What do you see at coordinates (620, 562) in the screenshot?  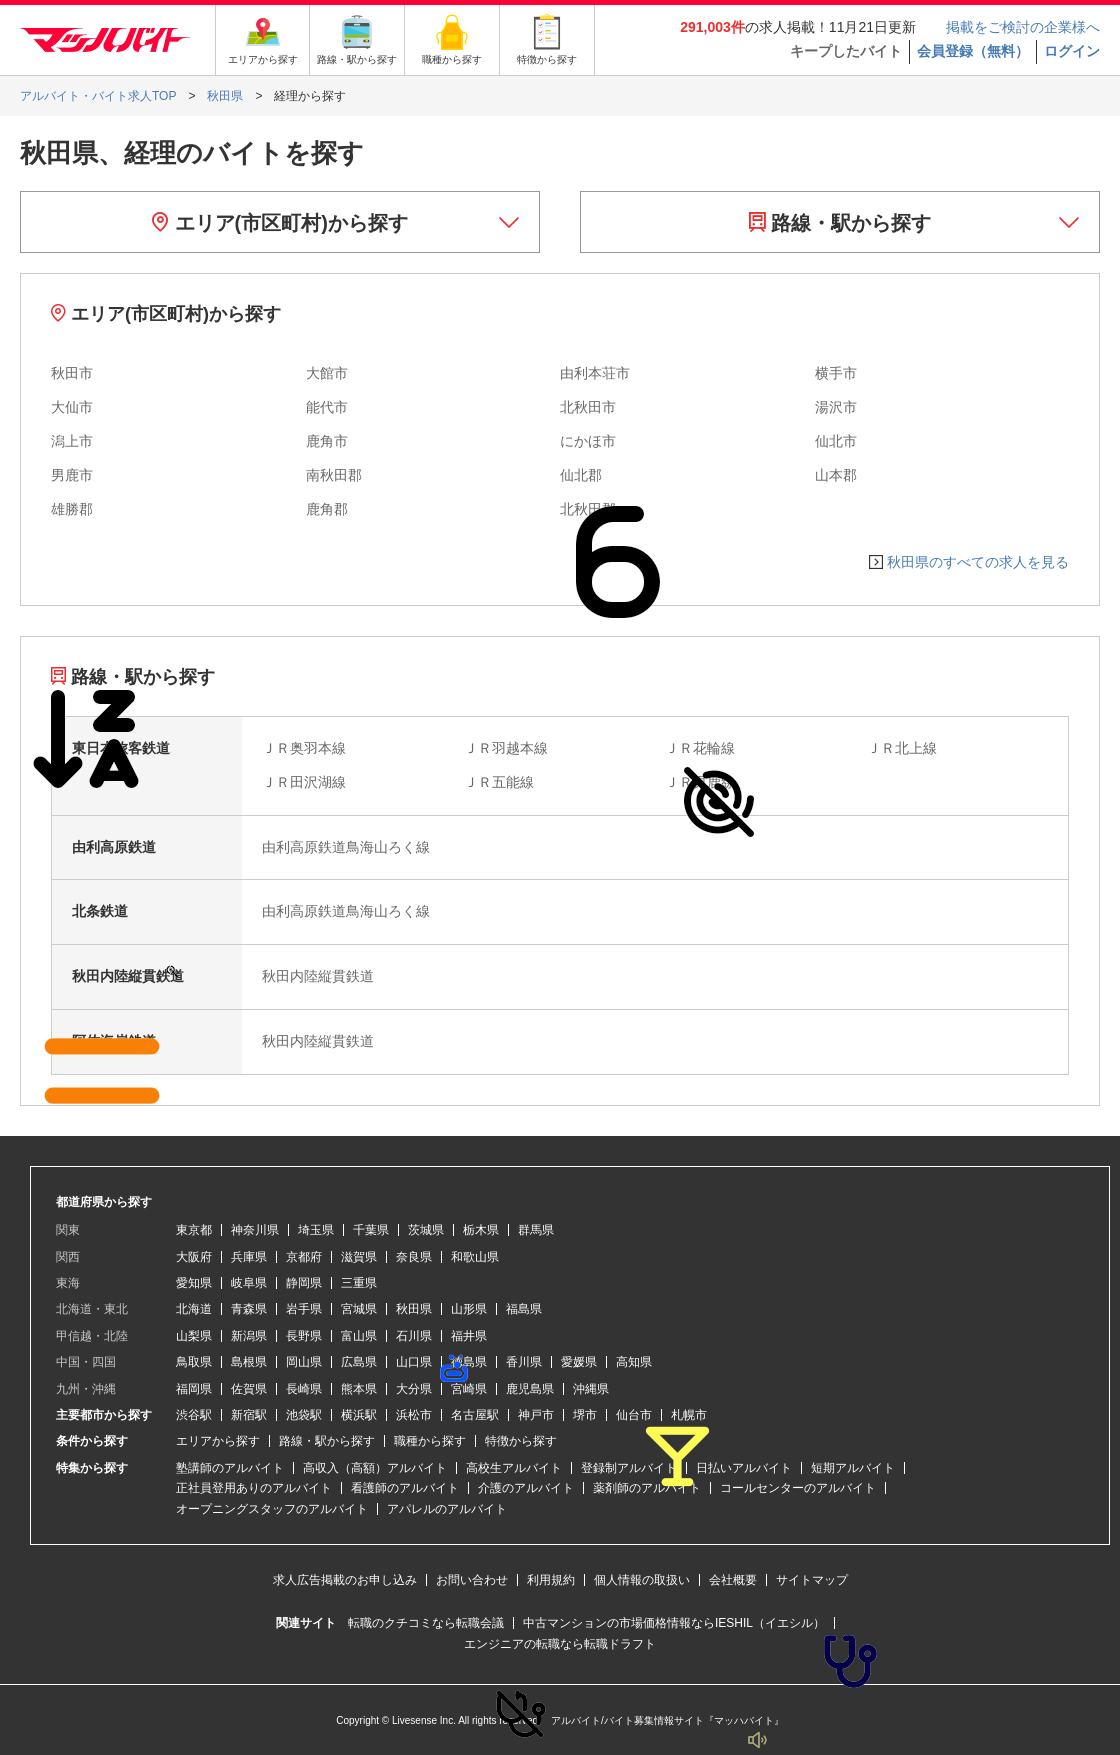 I see `indicates the number six in a list or count` at bounding box center [620, 562].